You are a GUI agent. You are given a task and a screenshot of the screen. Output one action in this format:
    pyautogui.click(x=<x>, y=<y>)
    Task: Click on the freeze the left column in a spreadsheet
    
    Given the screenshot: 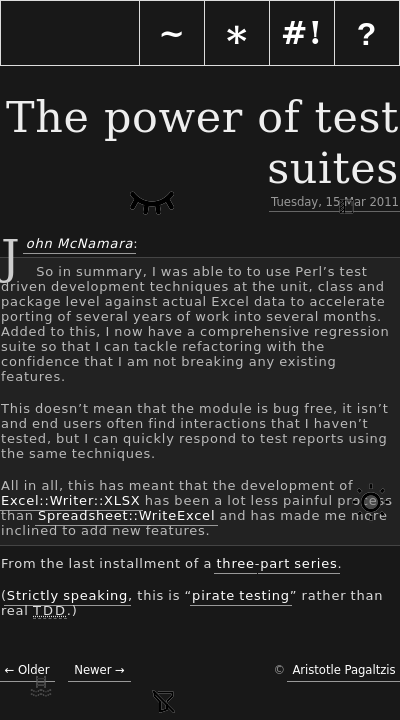 What is the action you would take?
    pyautogui.click(x=346, y=206)
    